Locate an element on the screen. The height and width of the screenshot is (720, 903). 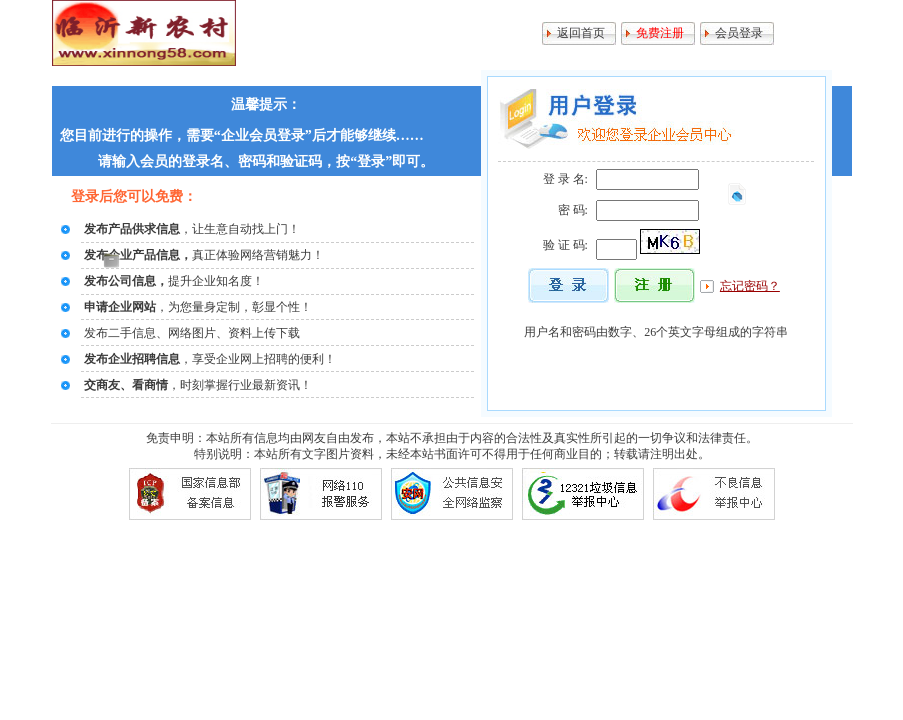
open the file manager application is located at coordinates (111, 260).